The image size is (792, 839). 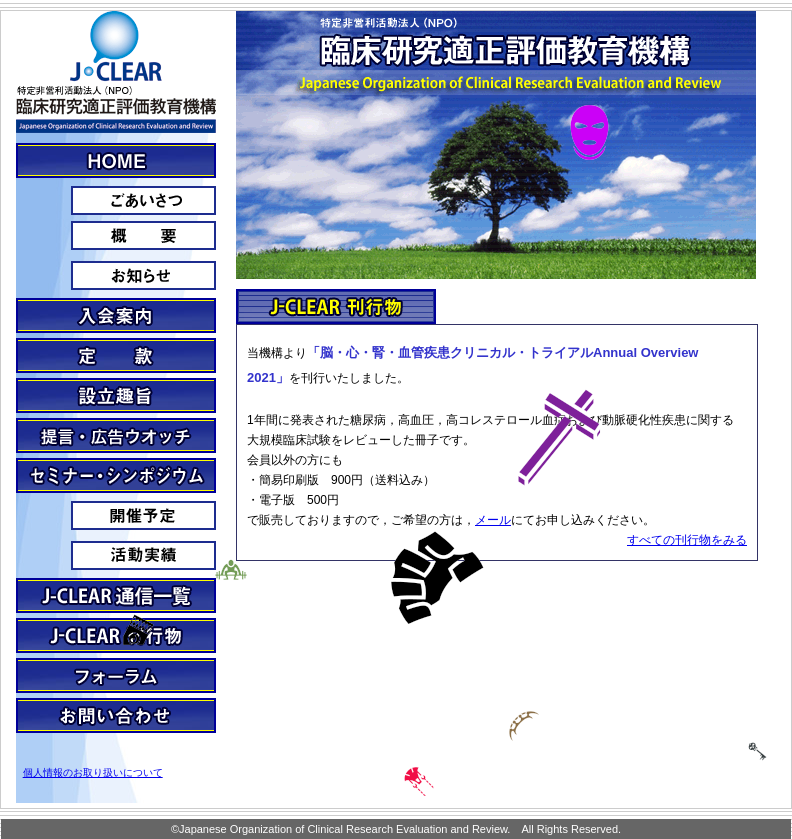 I want to click on indicates religious or faith-based content, so click(x=562, y=436).